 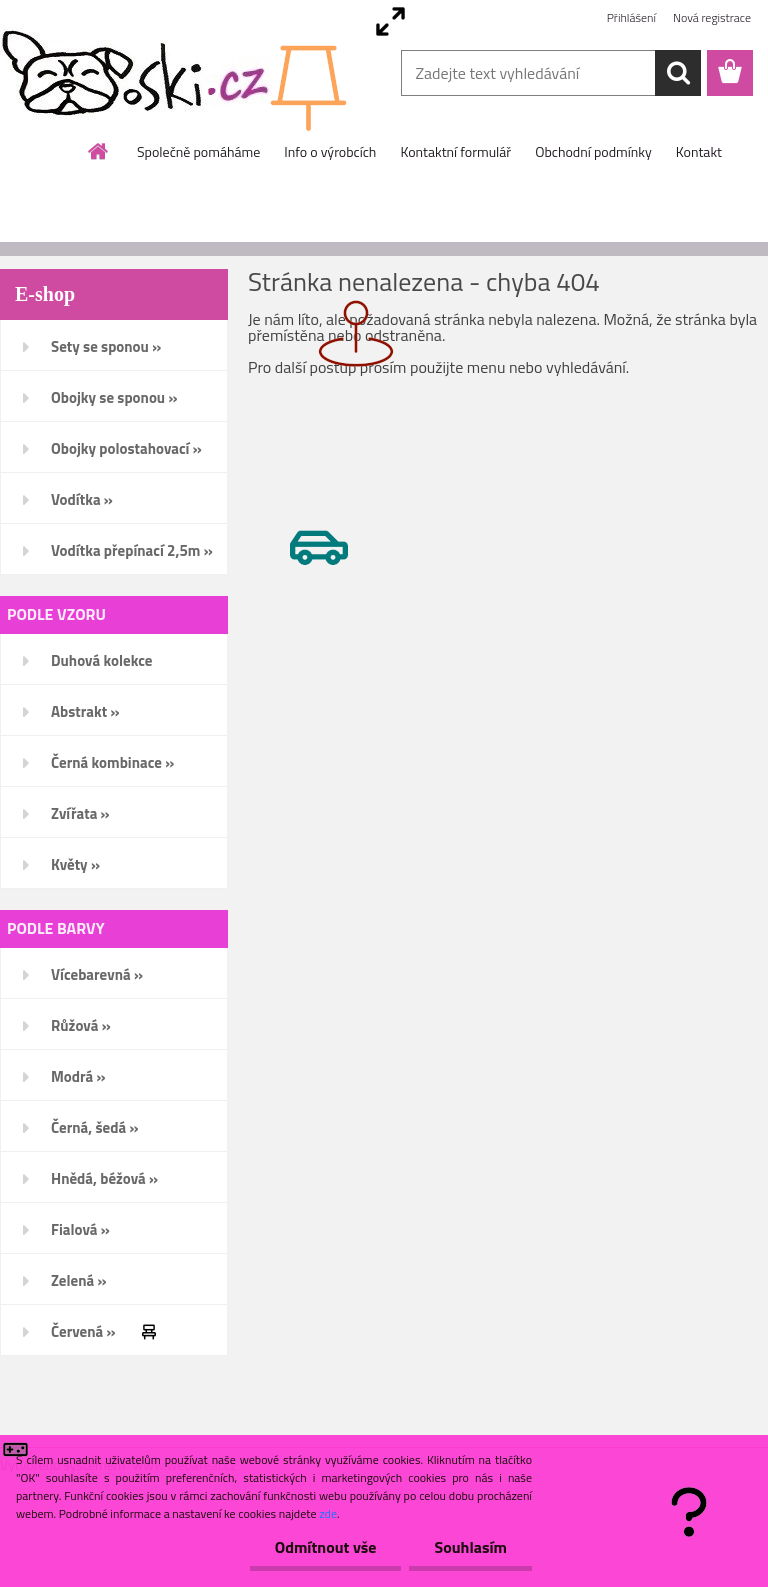 What do you see at coordinates (390, 21) in the screenshot?
I see `expand to full screen` at bounding box center [390, 21].